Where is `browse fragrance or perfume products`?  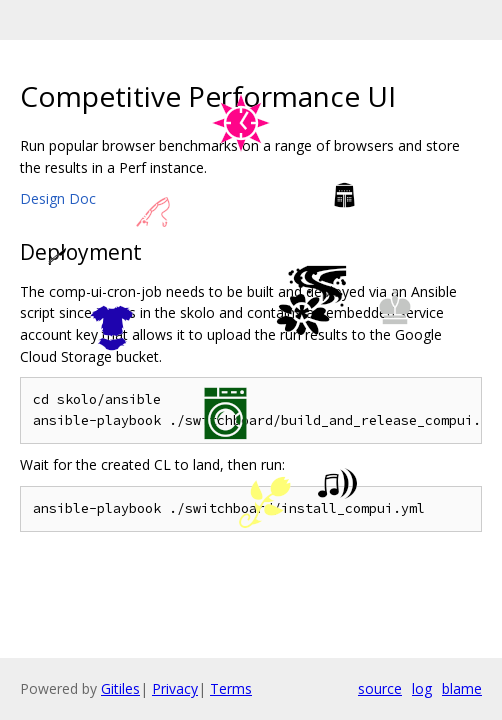
browse fragrance or perfume products is located at coordinates (311, 300).